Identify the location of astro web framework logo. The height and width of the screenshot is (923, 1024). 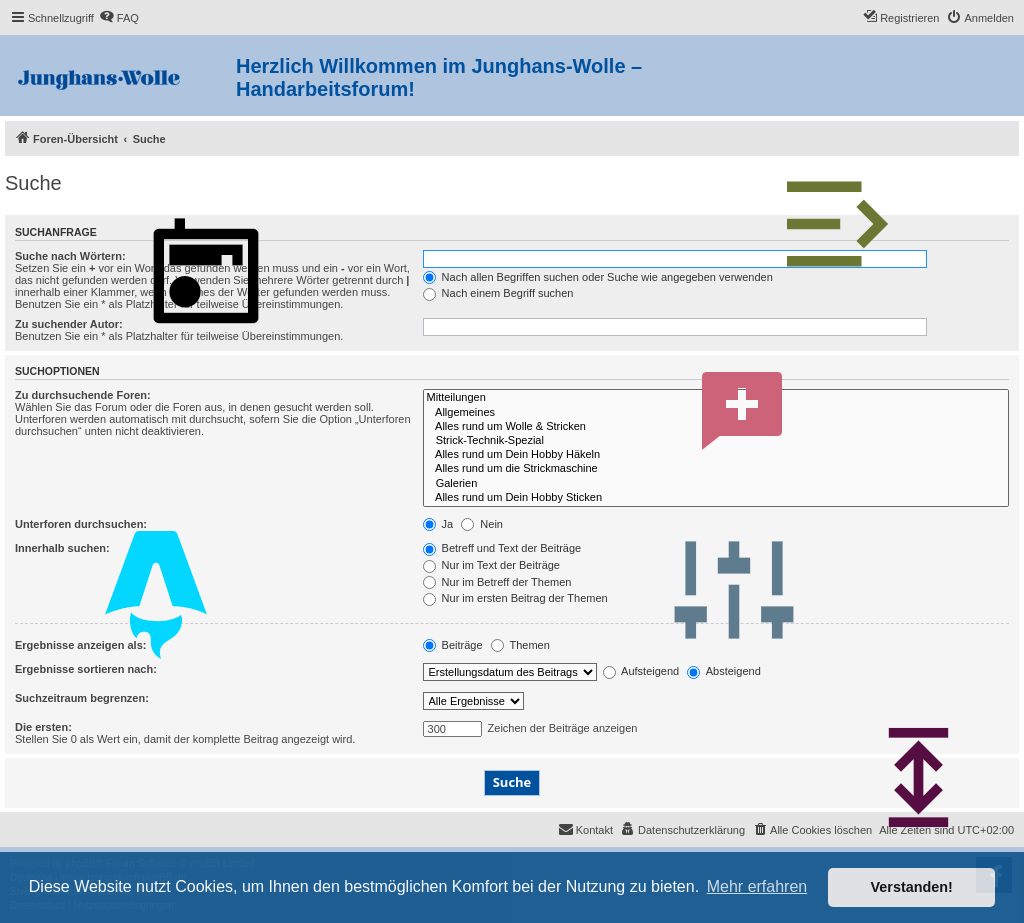
(156, 595).